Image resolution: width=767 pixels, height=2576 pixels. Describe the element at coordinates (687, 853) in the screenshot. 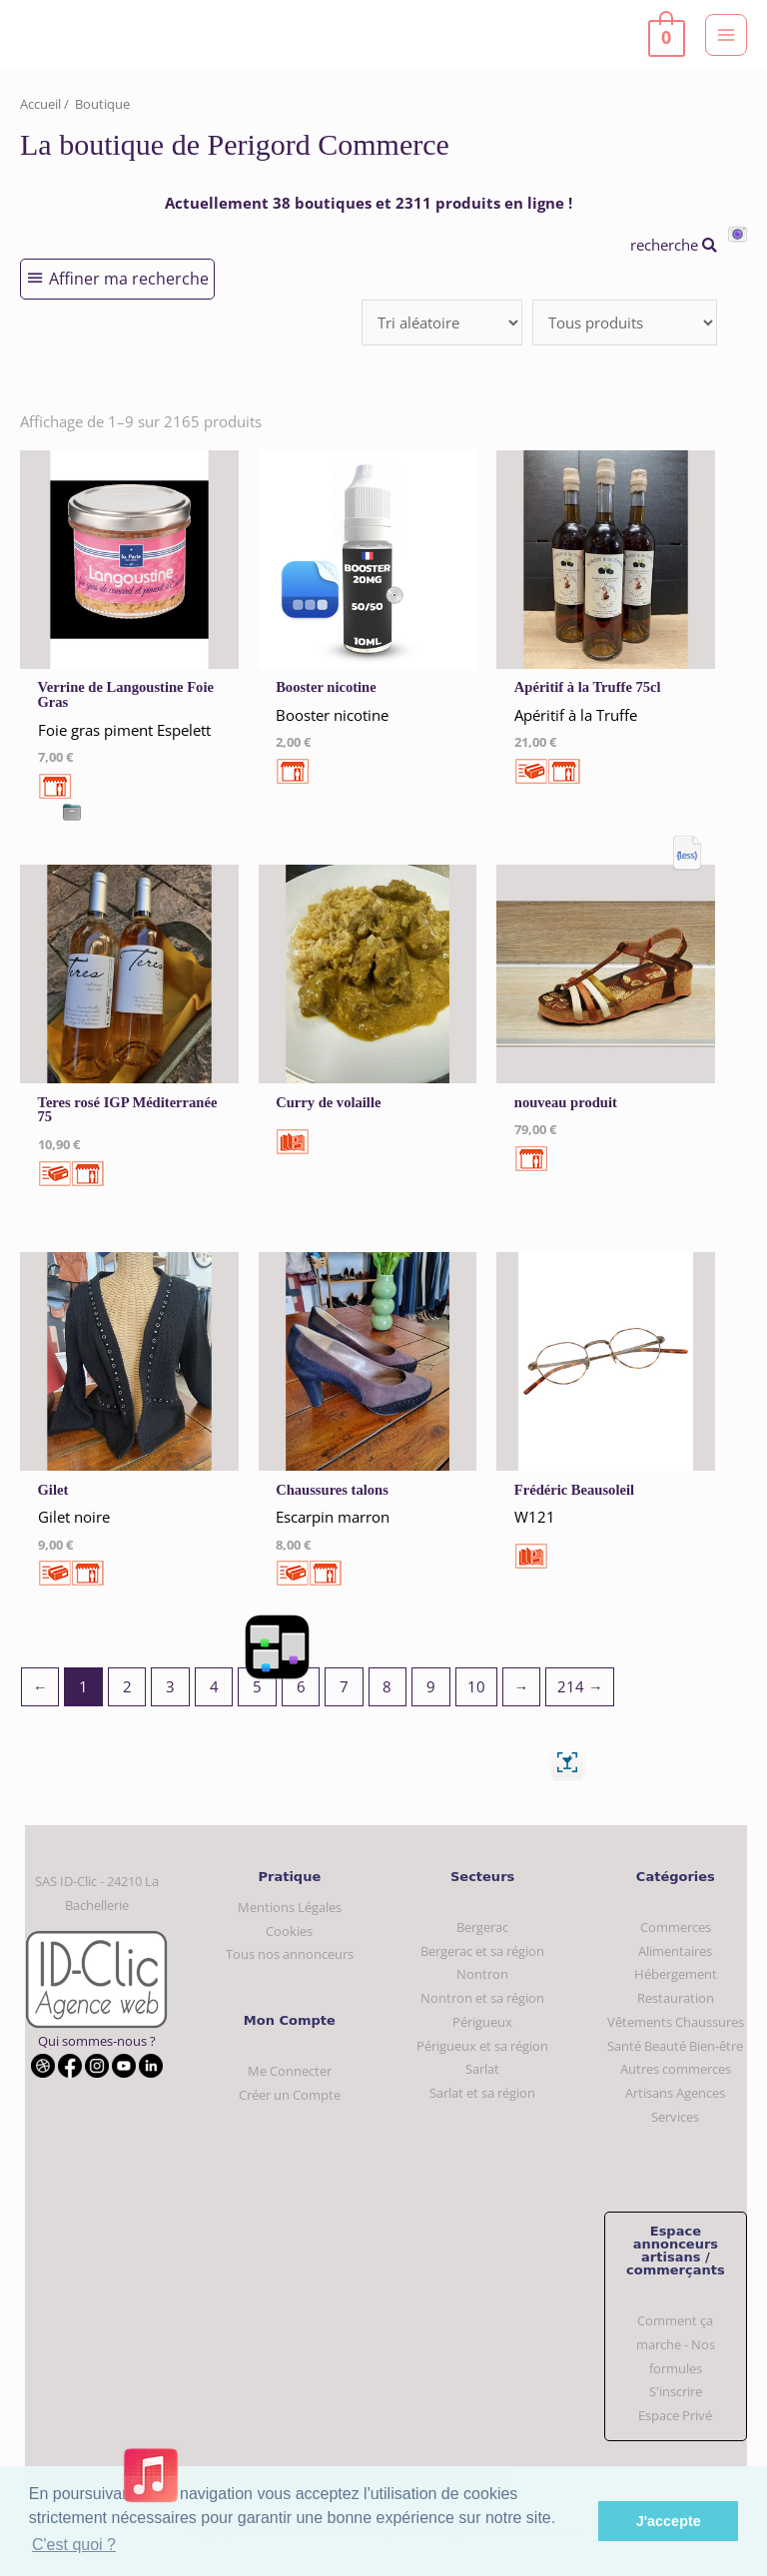

I see `a LESS stylesheet file` at that location.